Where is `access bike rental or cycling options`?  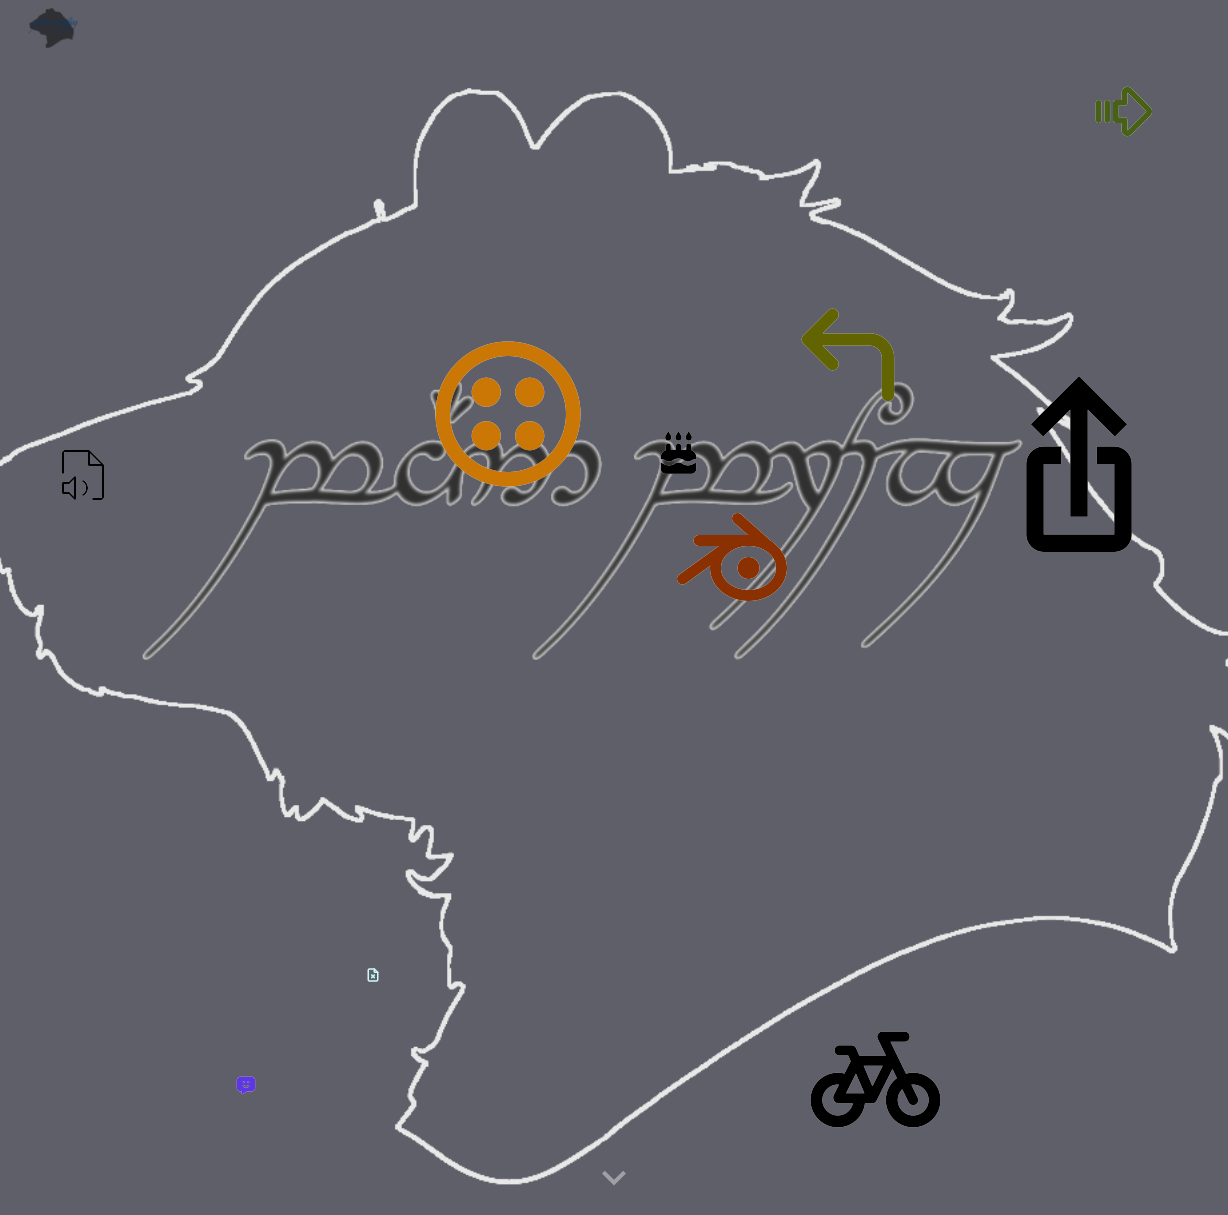 access bike rental or cycling options is located at coordinates (875, 1079).